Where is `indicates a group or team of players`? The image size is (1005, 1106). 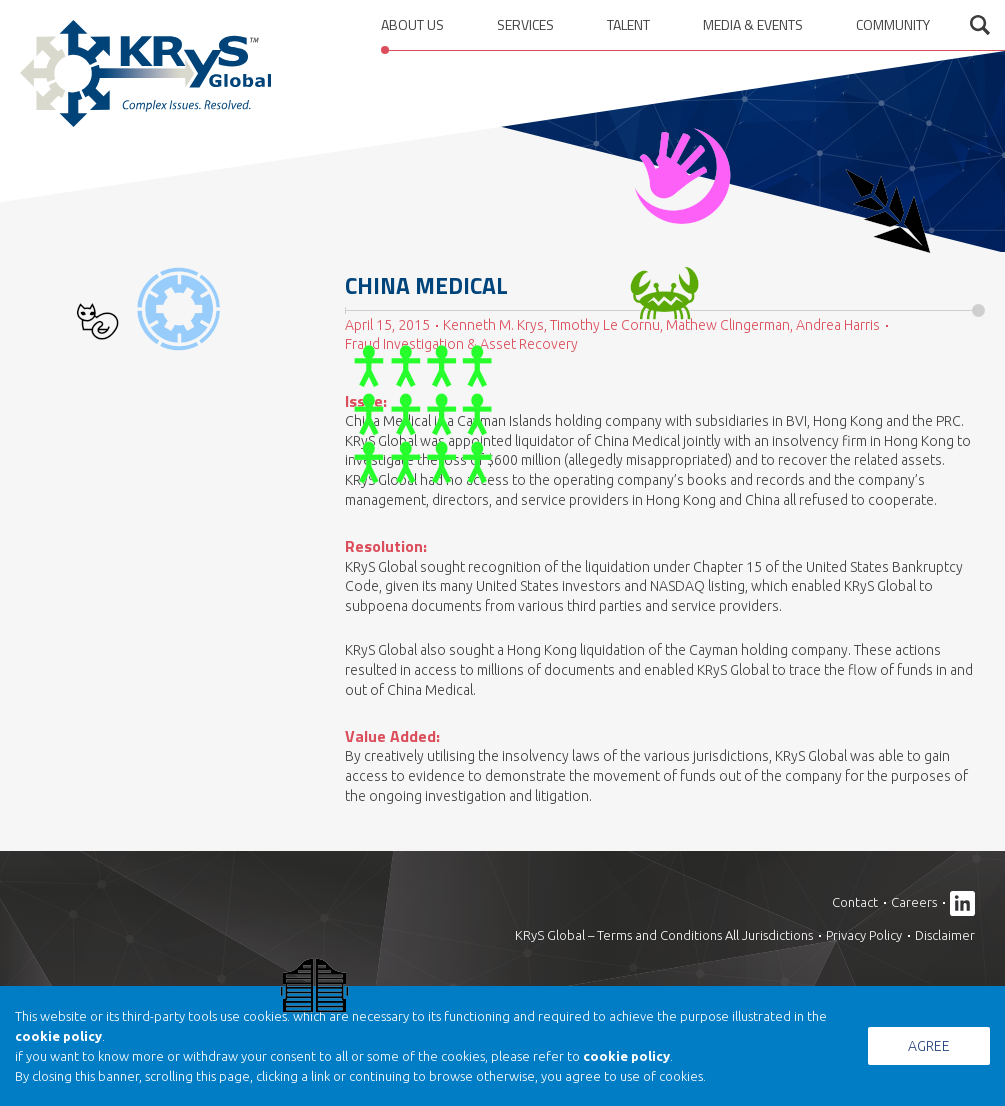
indicates a group or team of players is located at coordinates (424, 413).